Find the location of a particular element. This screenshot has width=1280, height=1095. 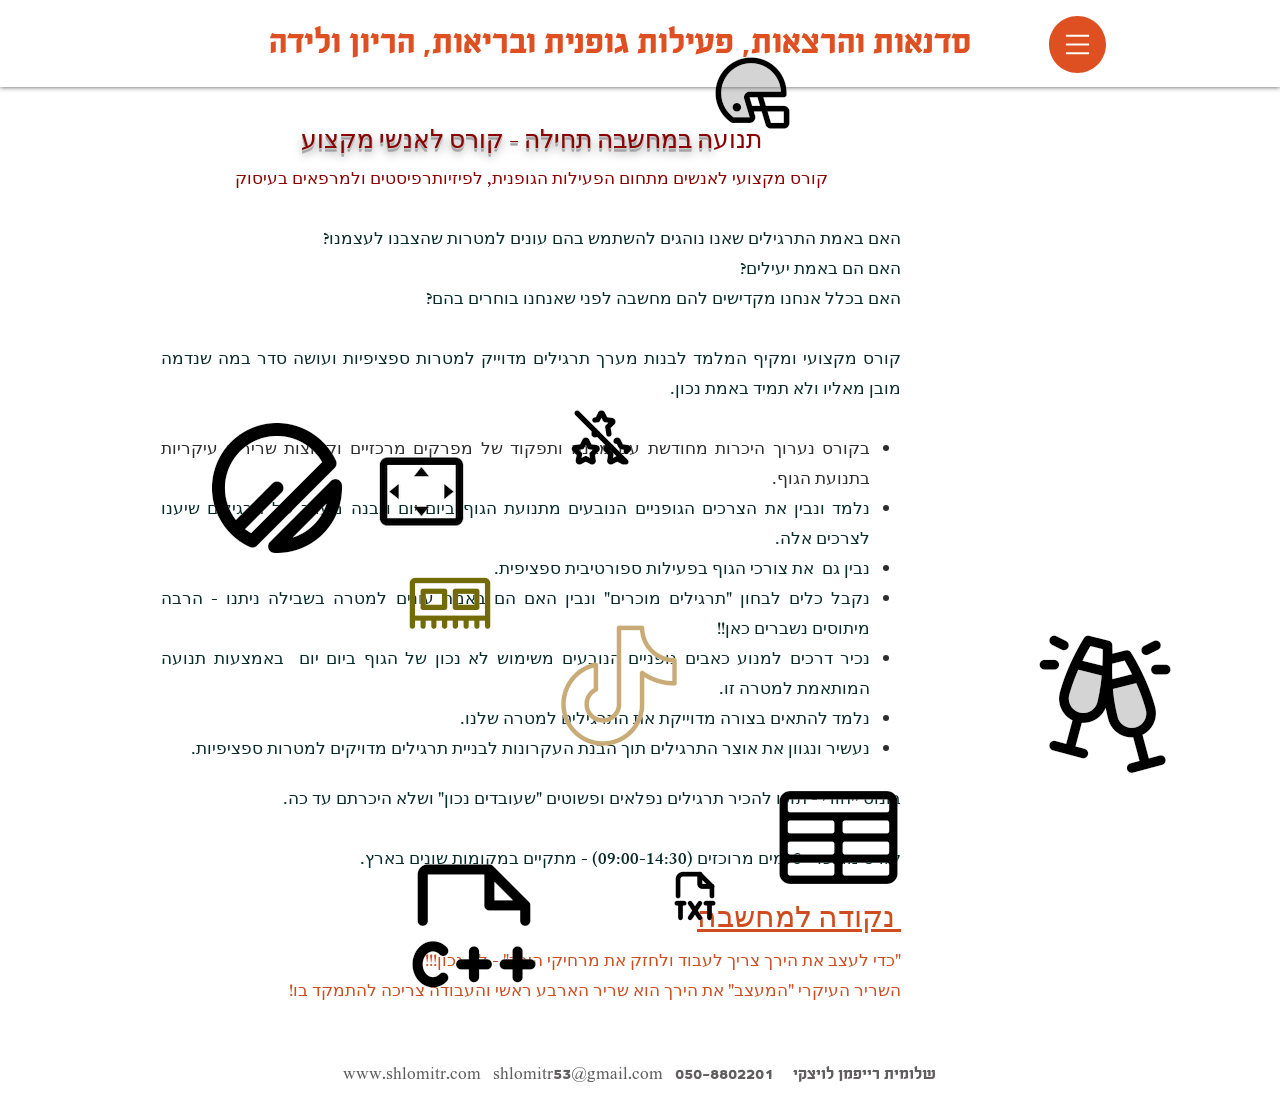

text file type indicator is located at coordinates (695, 896).